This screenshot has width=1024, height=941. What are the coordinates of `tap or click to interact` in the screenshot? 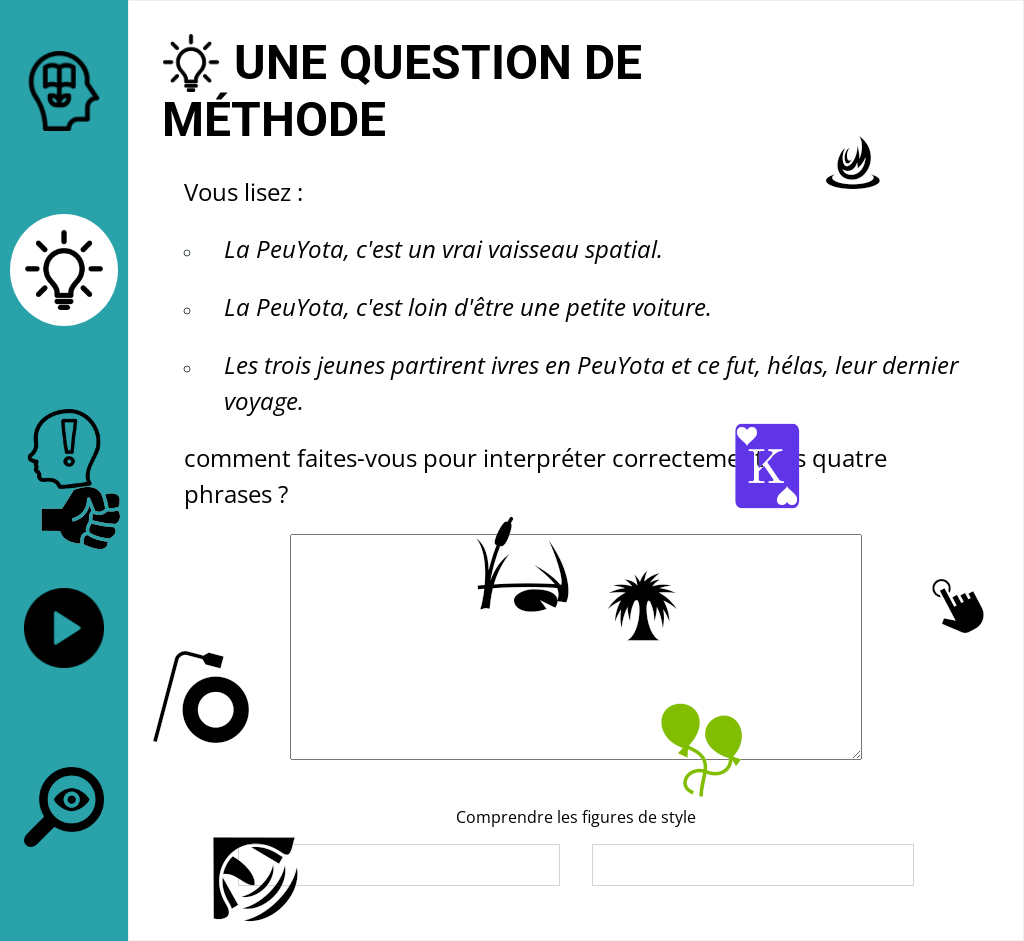 It's located at (958, 606).